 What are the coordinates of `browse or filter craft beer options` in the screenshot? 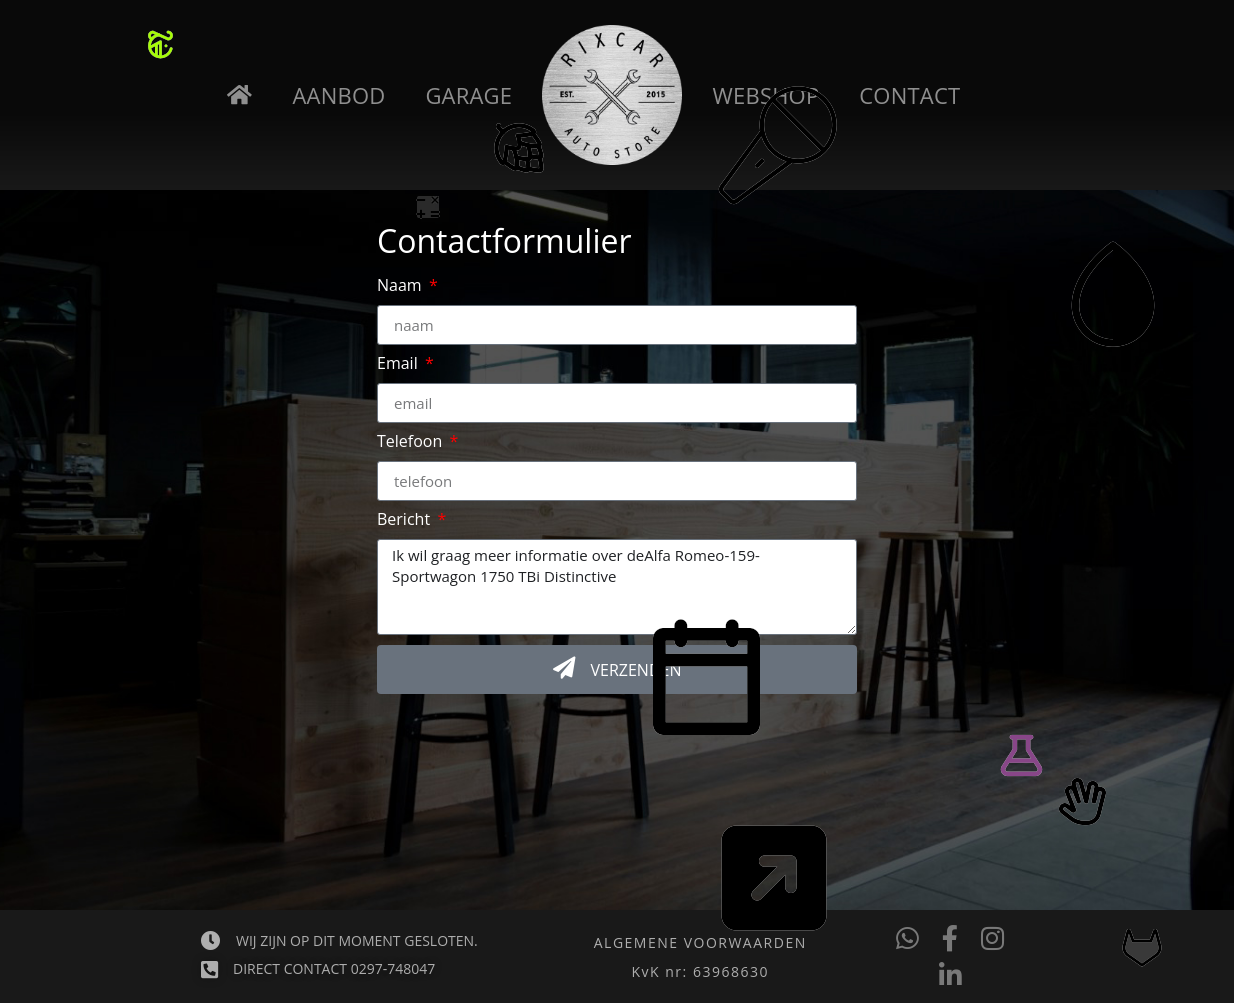 It's located at (519, 148).